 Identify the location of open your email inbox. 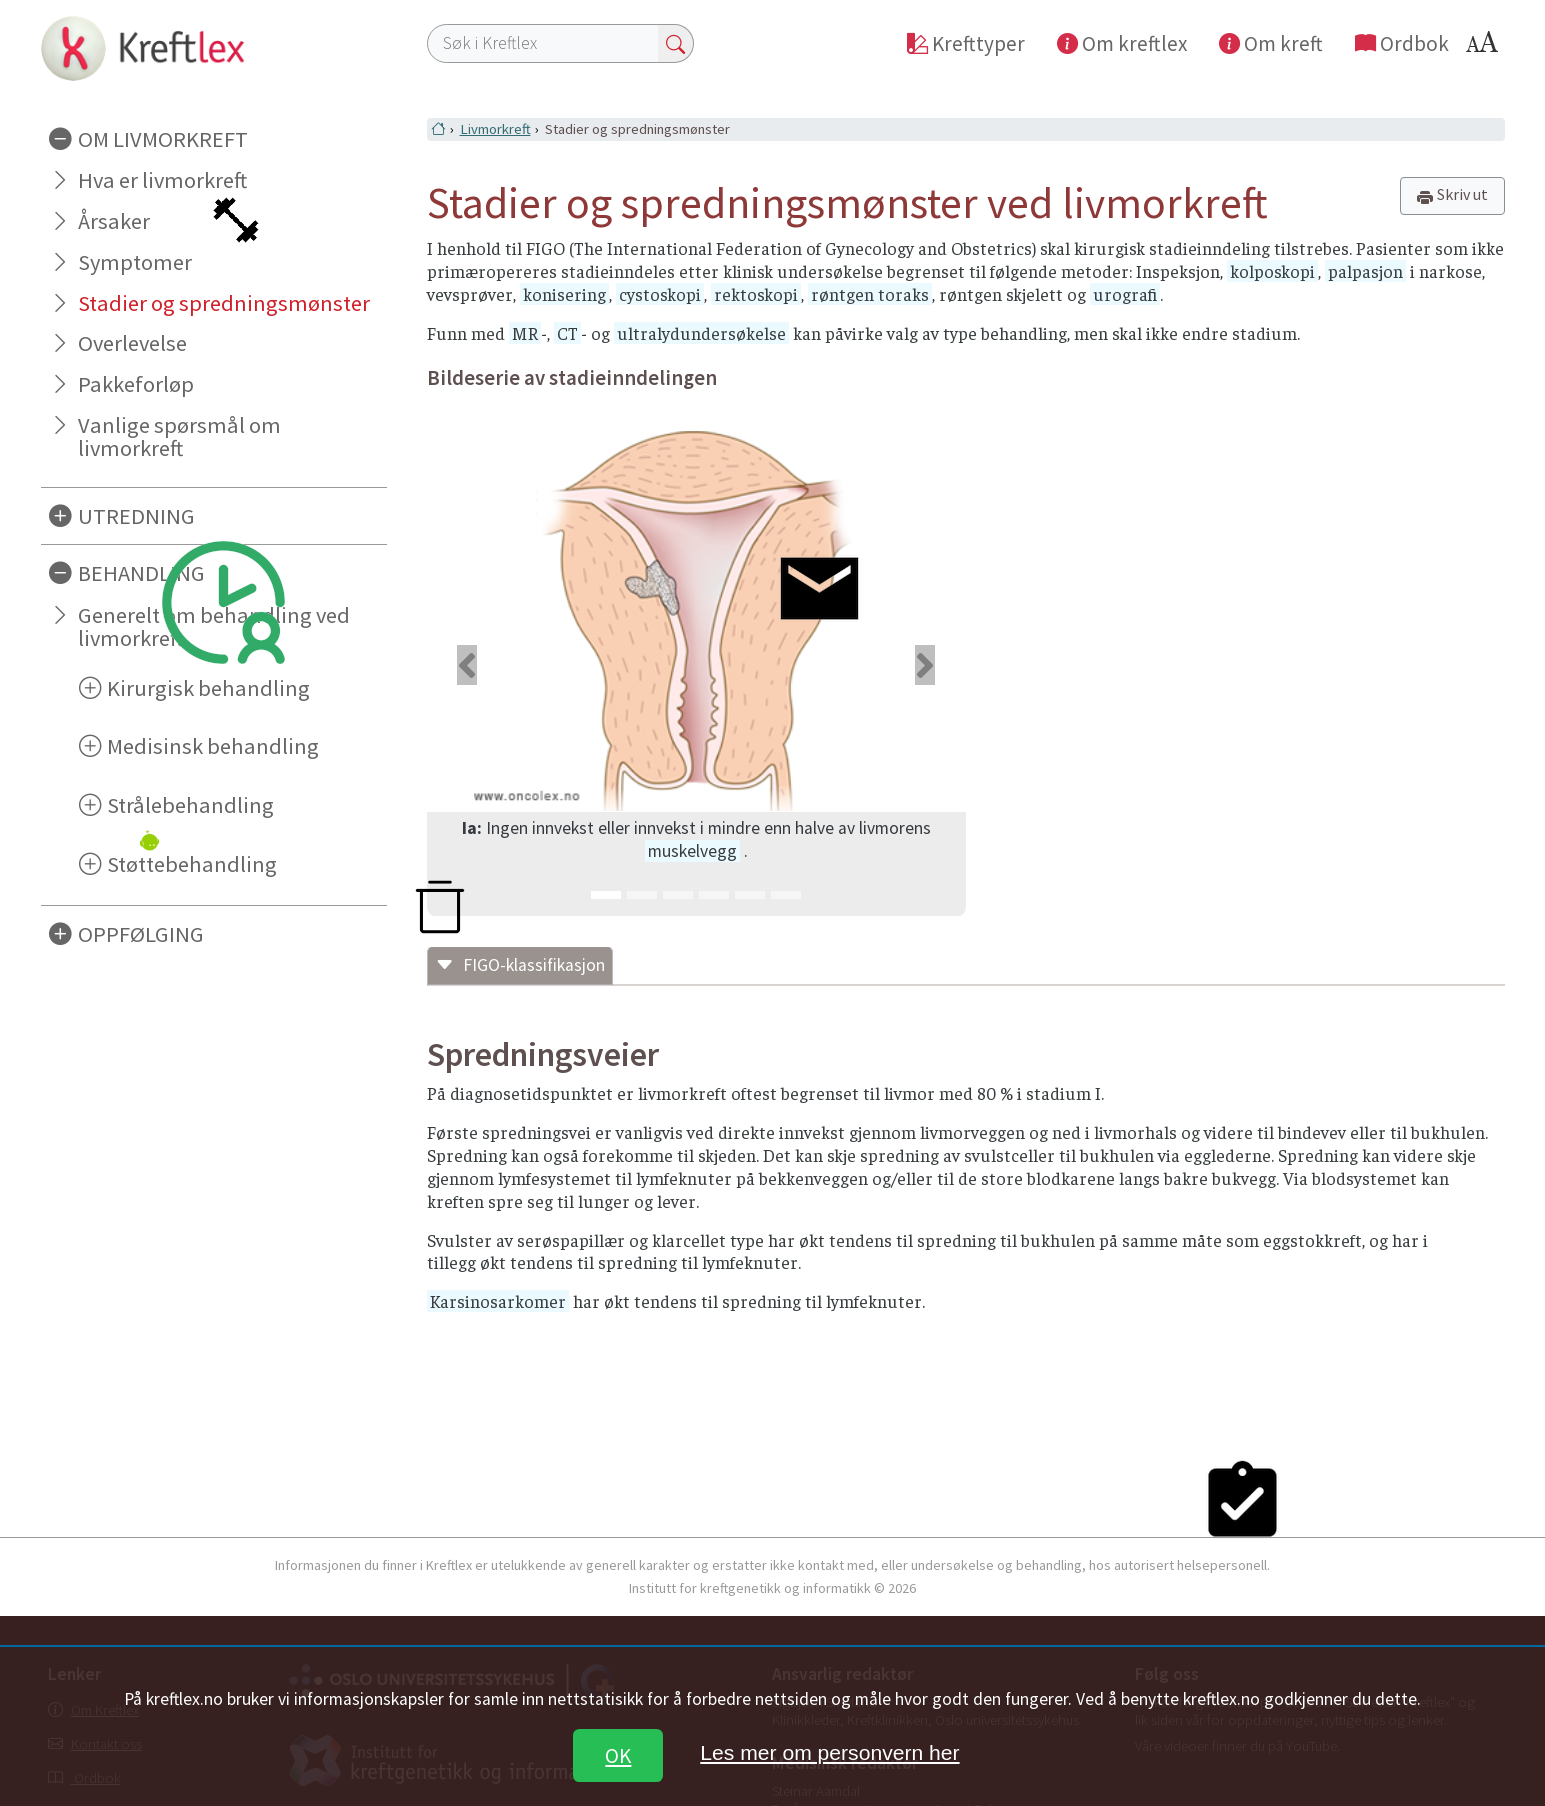
(819, 588).